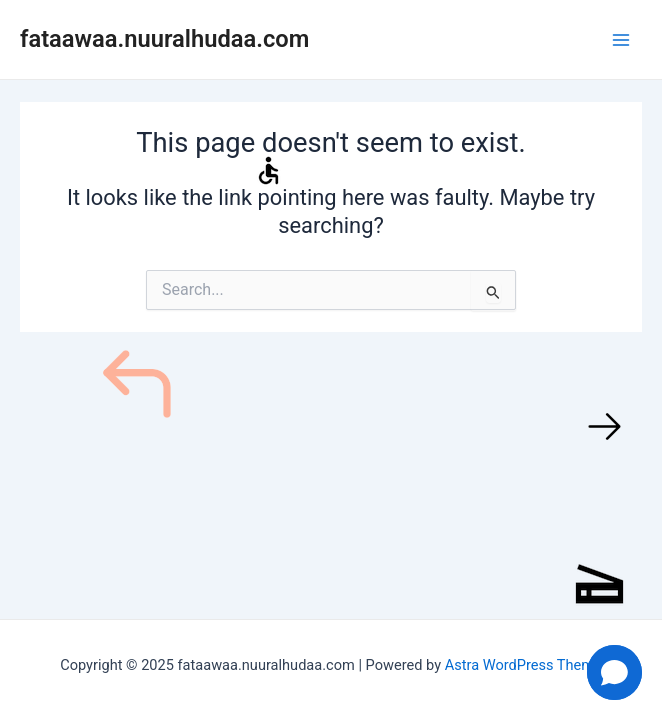  I want to click on scan a document or image, so click(599, 582).